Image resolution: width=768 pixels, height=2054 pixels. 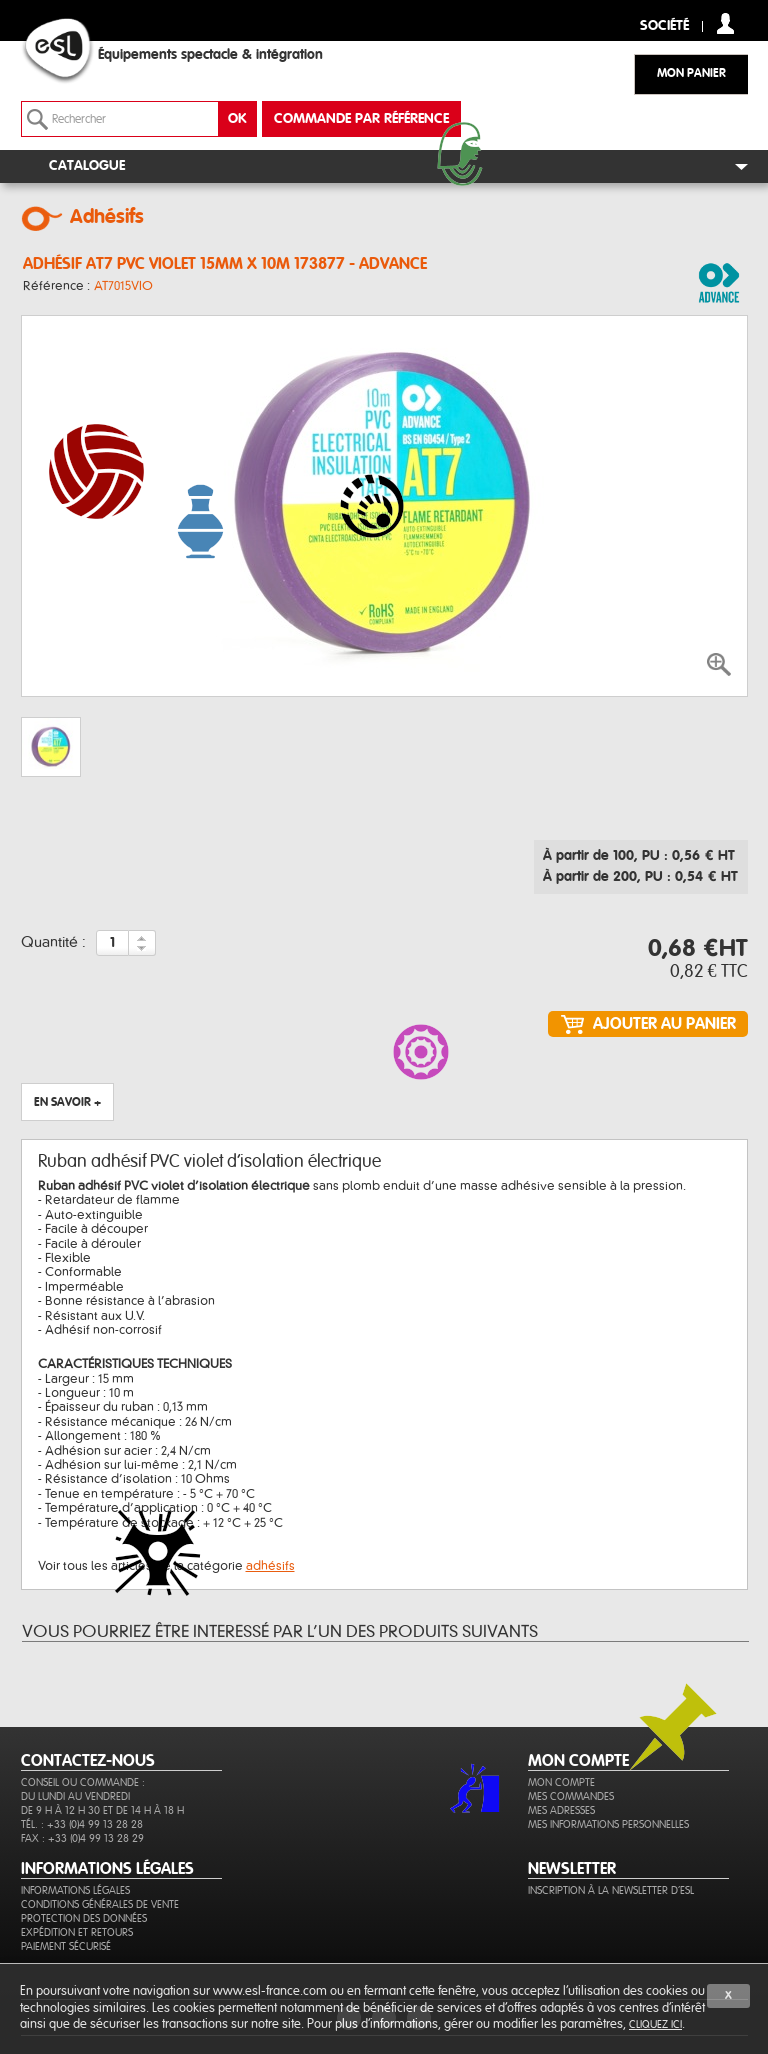 I want to click on push to activate or move an object, so click(x=474, y=1787).